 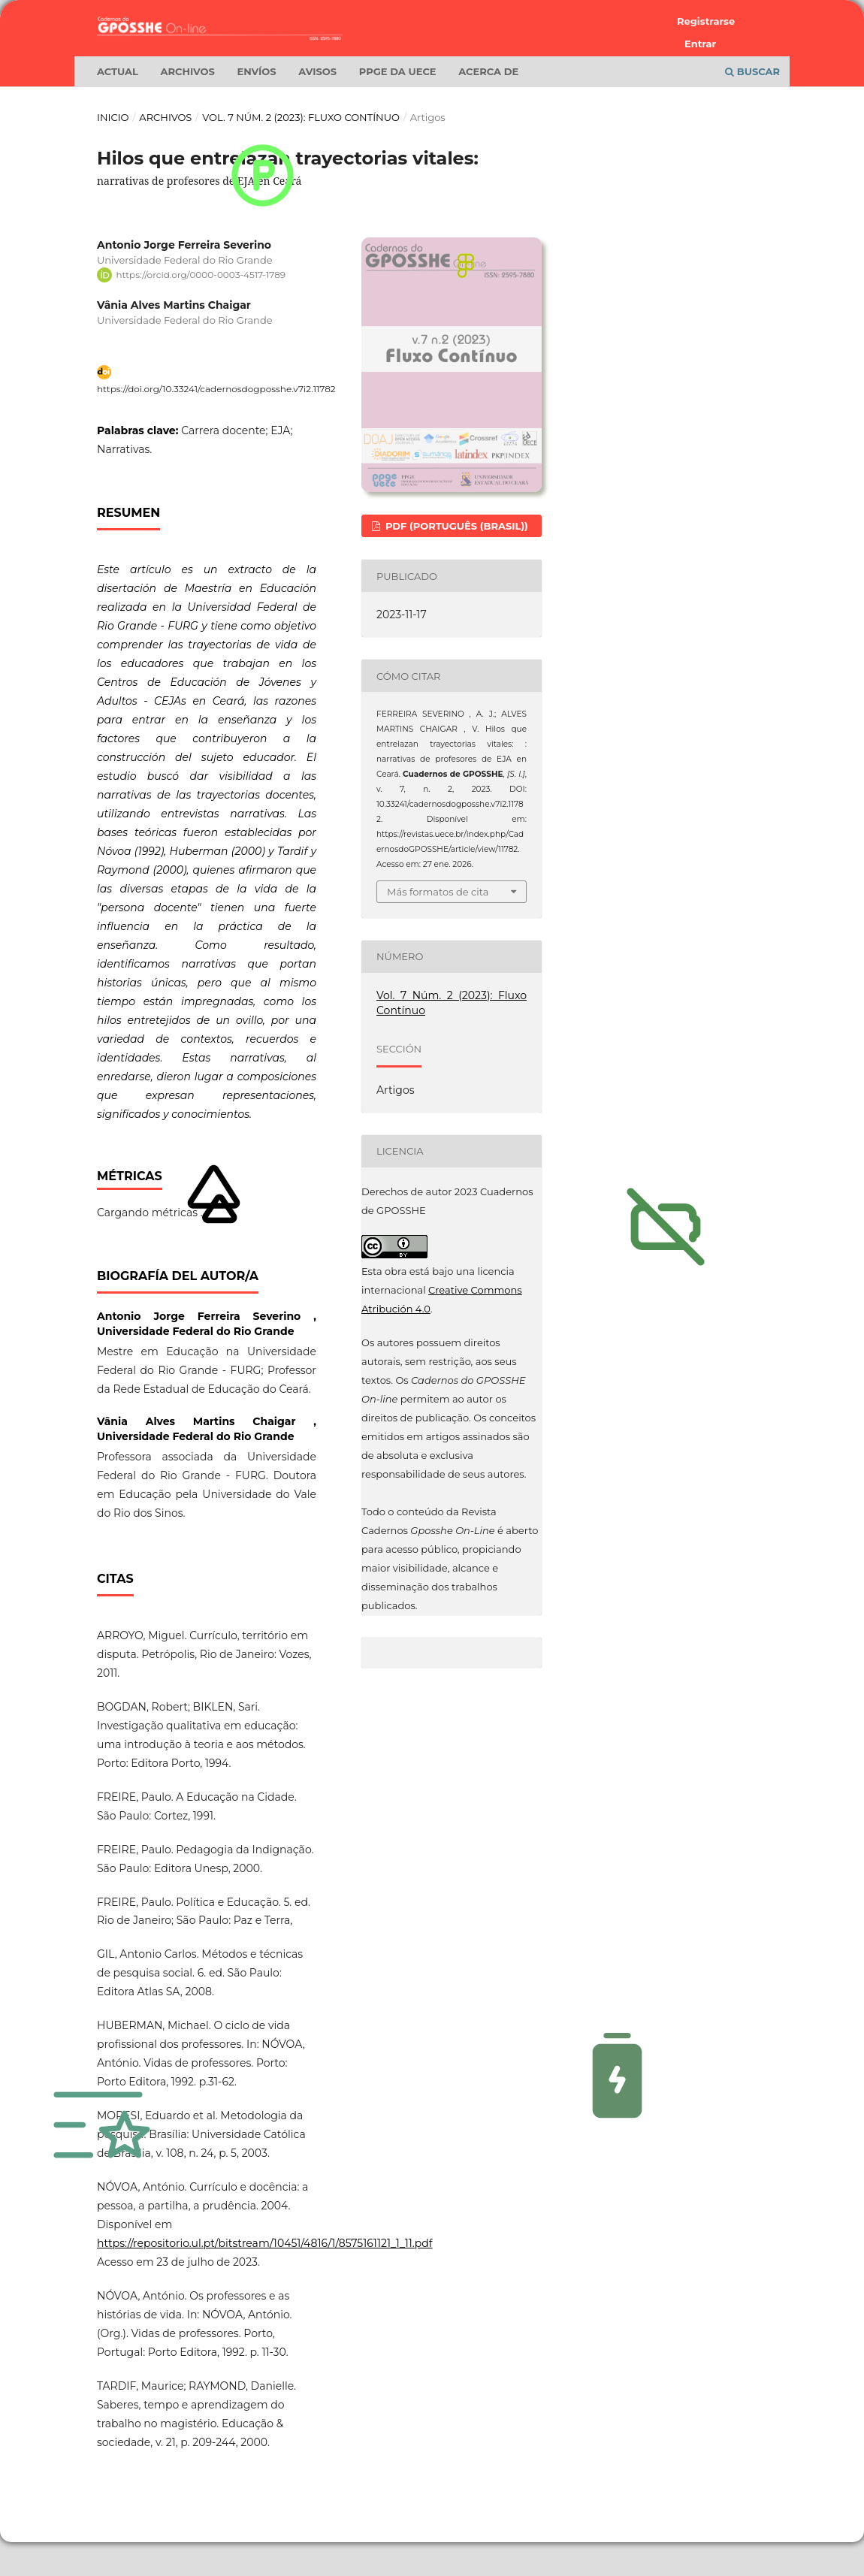 What do you see at coordinates (98, 2125) in the screenshot?
I see `view your favorites list` at bounding box center [98, 2125].